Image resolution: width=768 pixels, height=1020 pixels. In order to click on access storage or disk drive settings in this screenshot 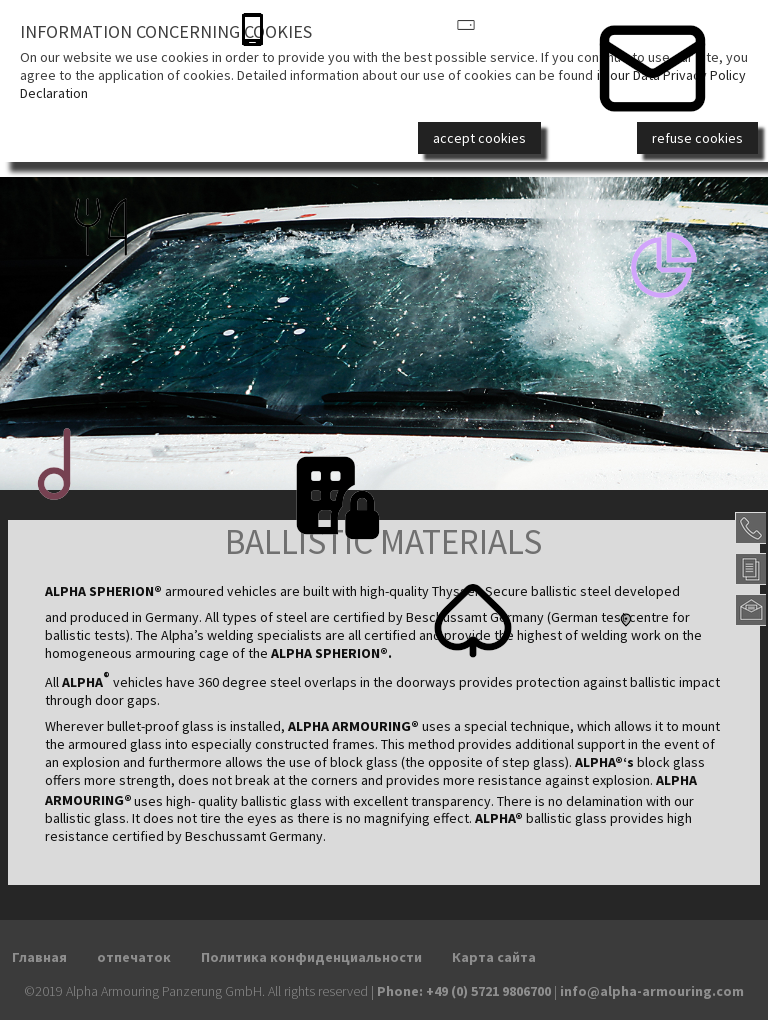, I will do `click(466, 25)`.